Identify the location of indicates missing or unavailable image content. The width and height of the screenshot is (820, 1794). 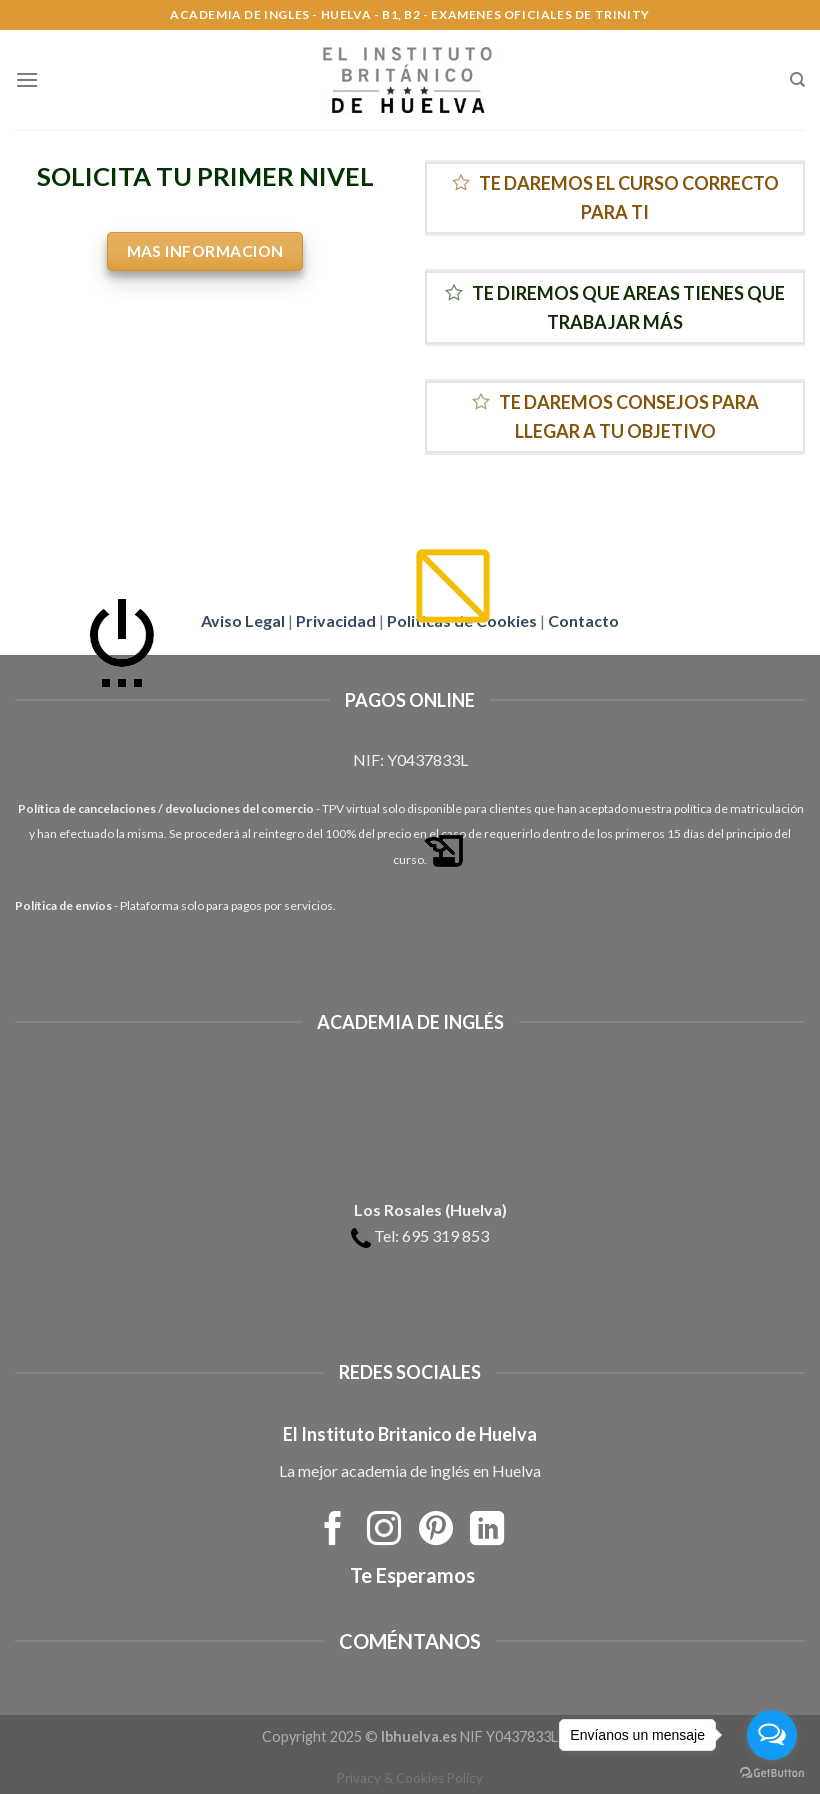
(453, 586).